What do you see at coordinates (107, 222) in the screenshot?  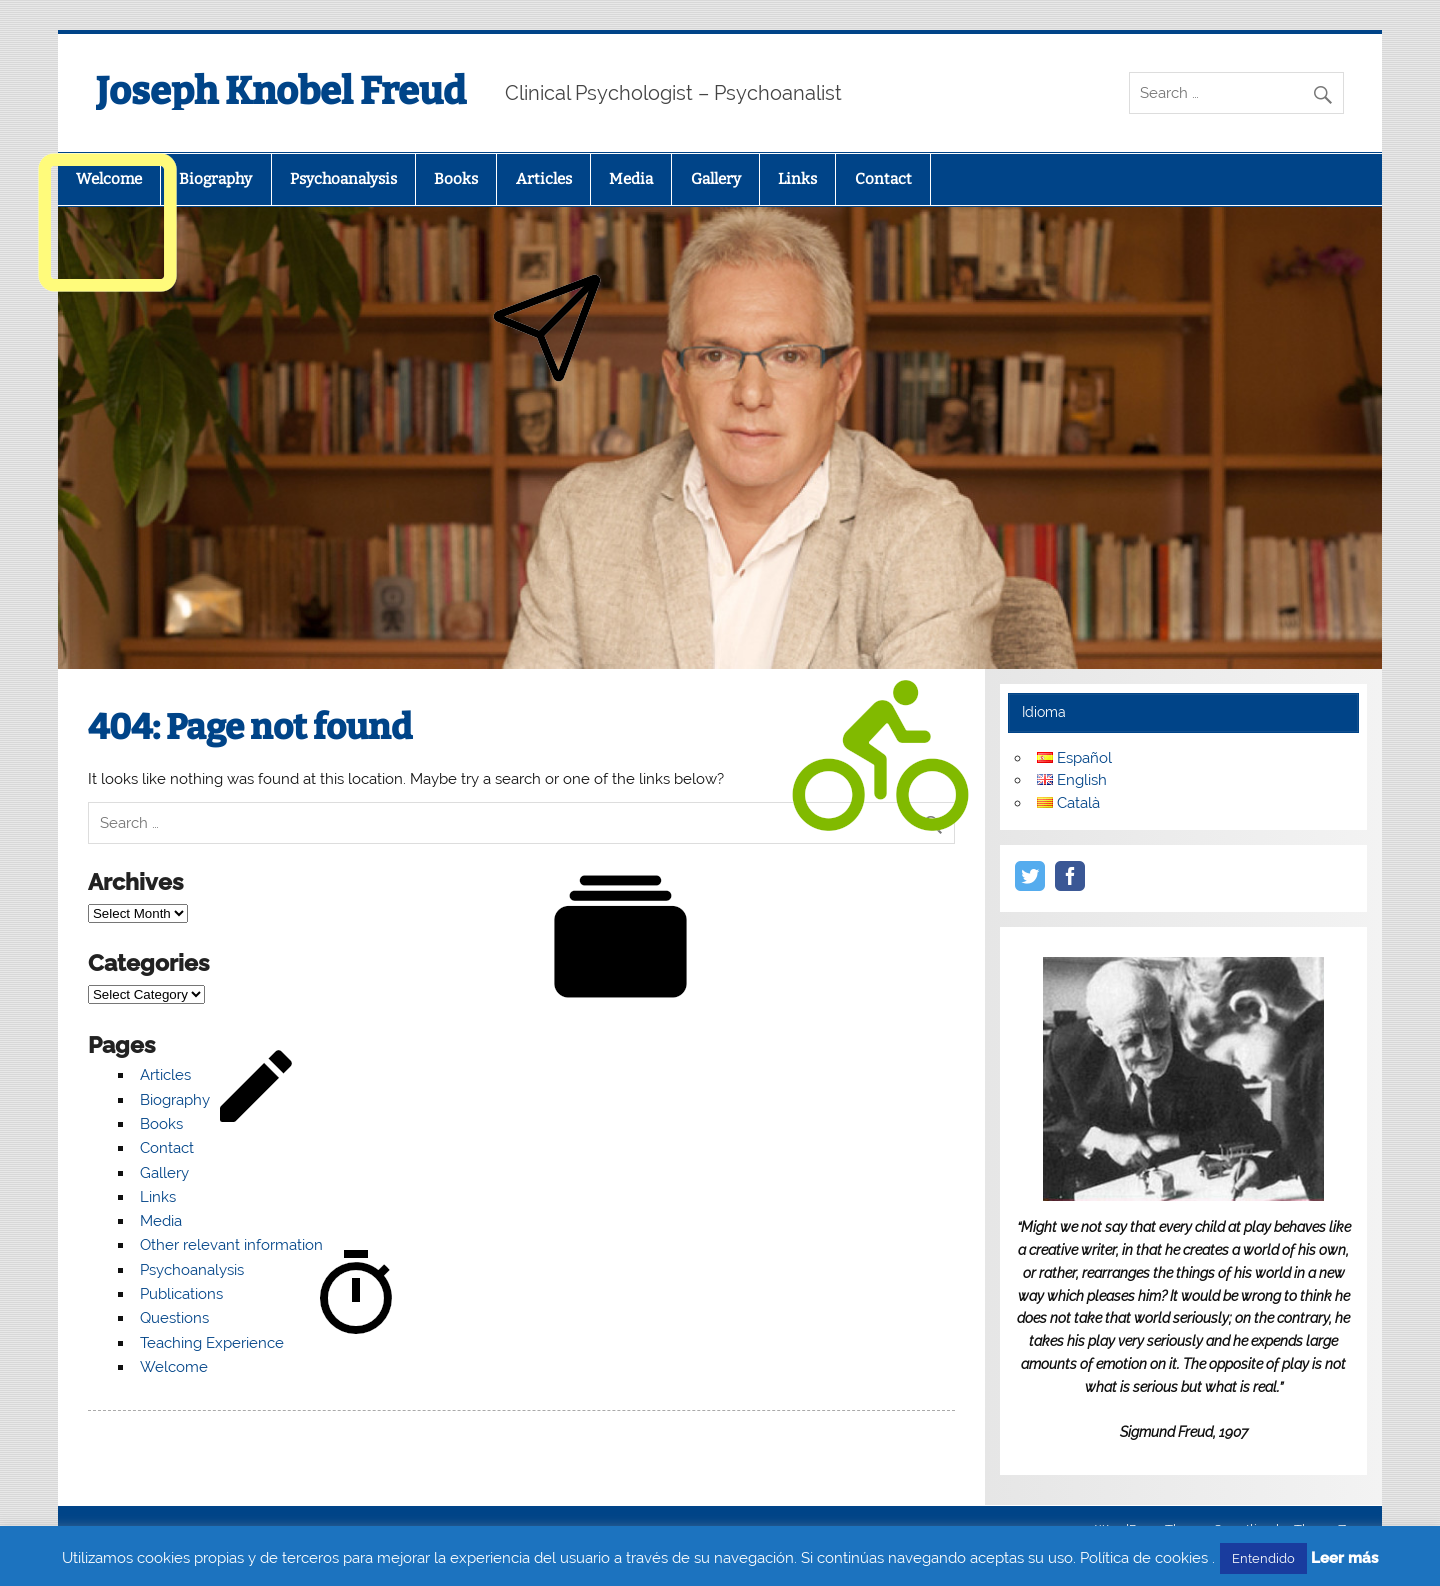 I see `stop media playback` at bounding box center [107, 222].